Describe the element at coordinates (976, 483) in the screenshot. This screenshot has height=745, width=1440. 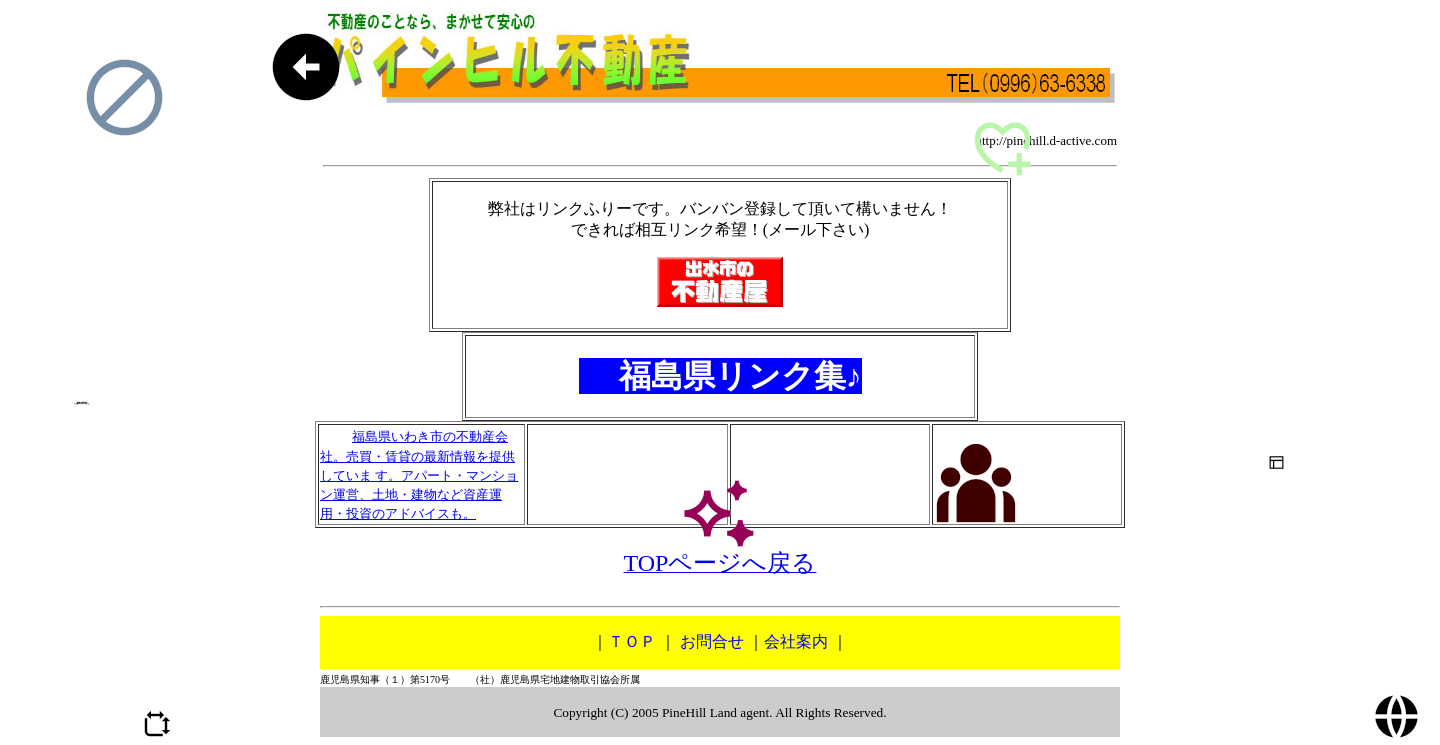
I see `view team members` at that location.